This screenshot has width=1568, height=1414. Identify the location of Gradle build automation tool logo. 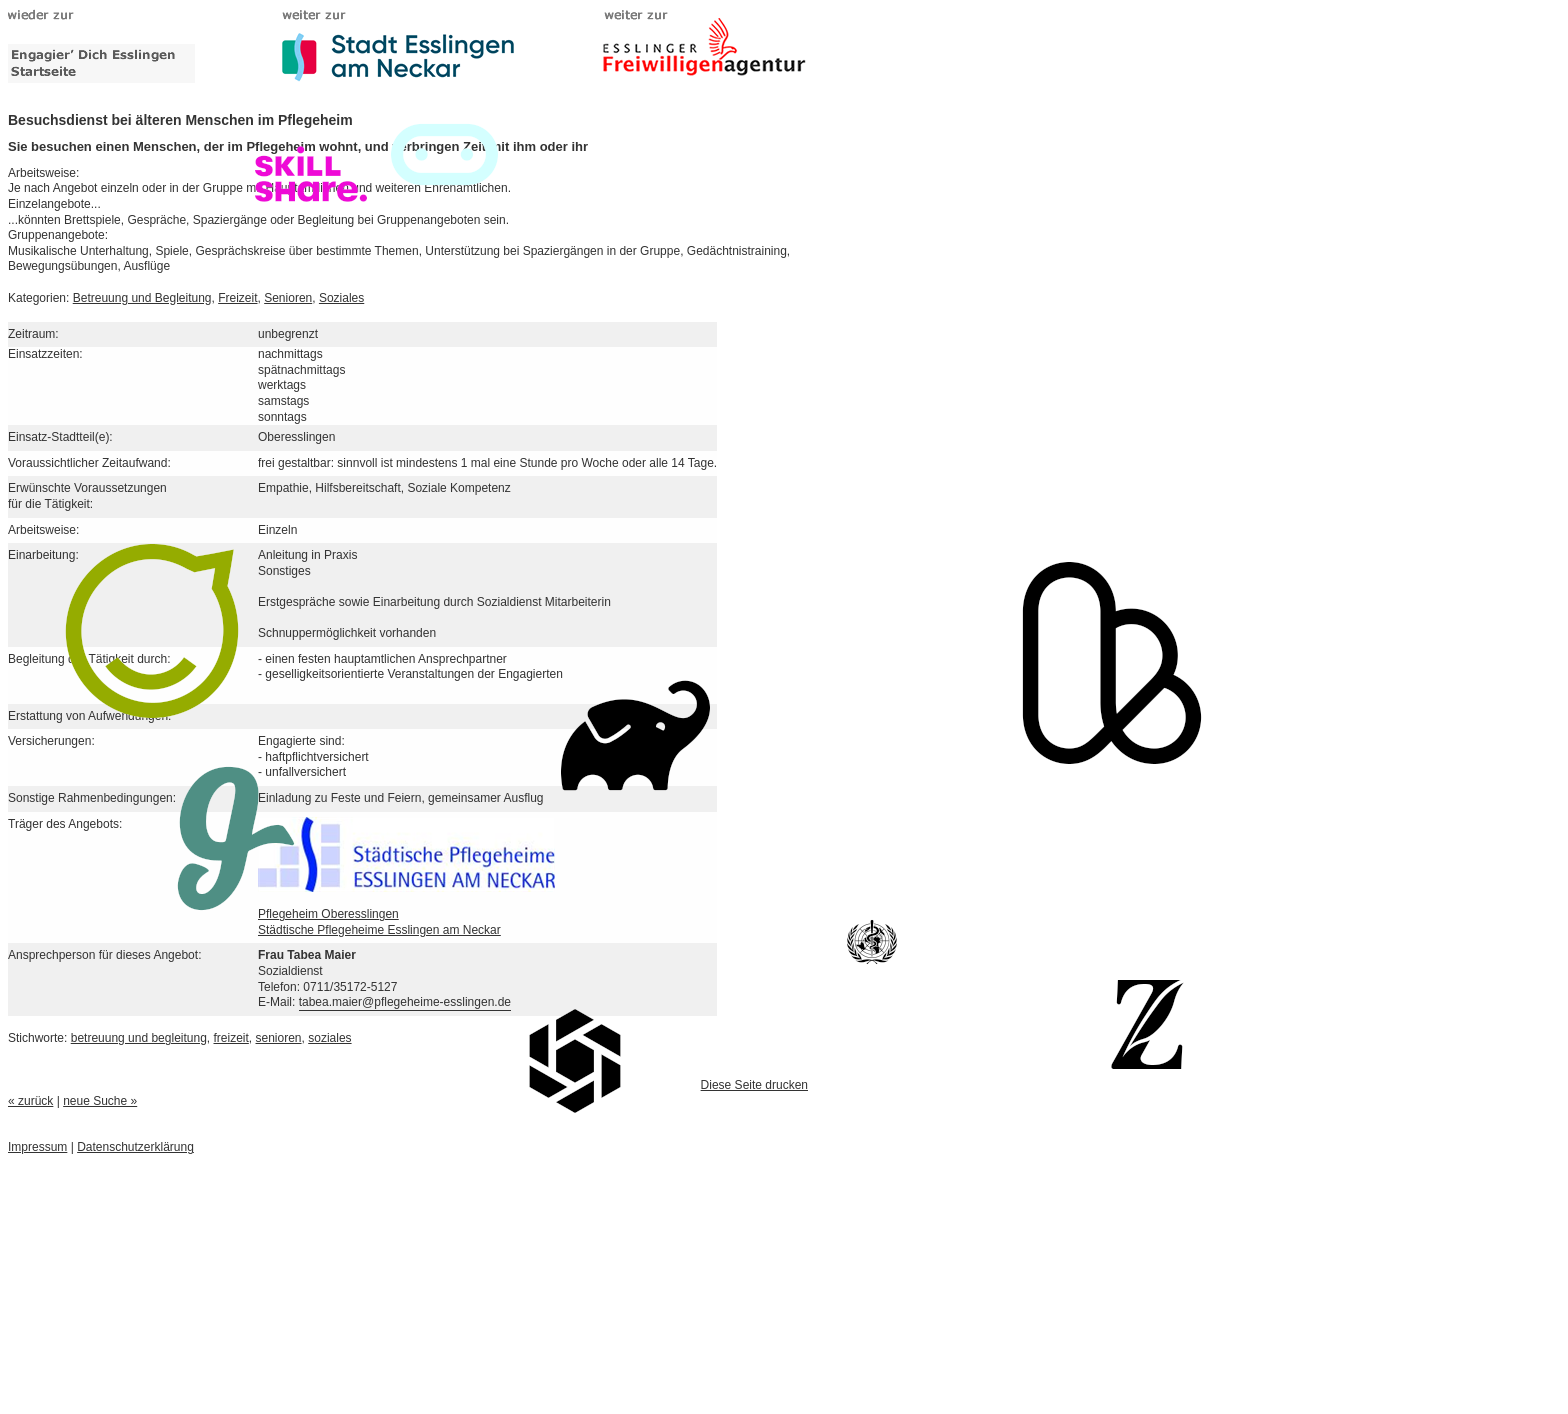
(635, 735).